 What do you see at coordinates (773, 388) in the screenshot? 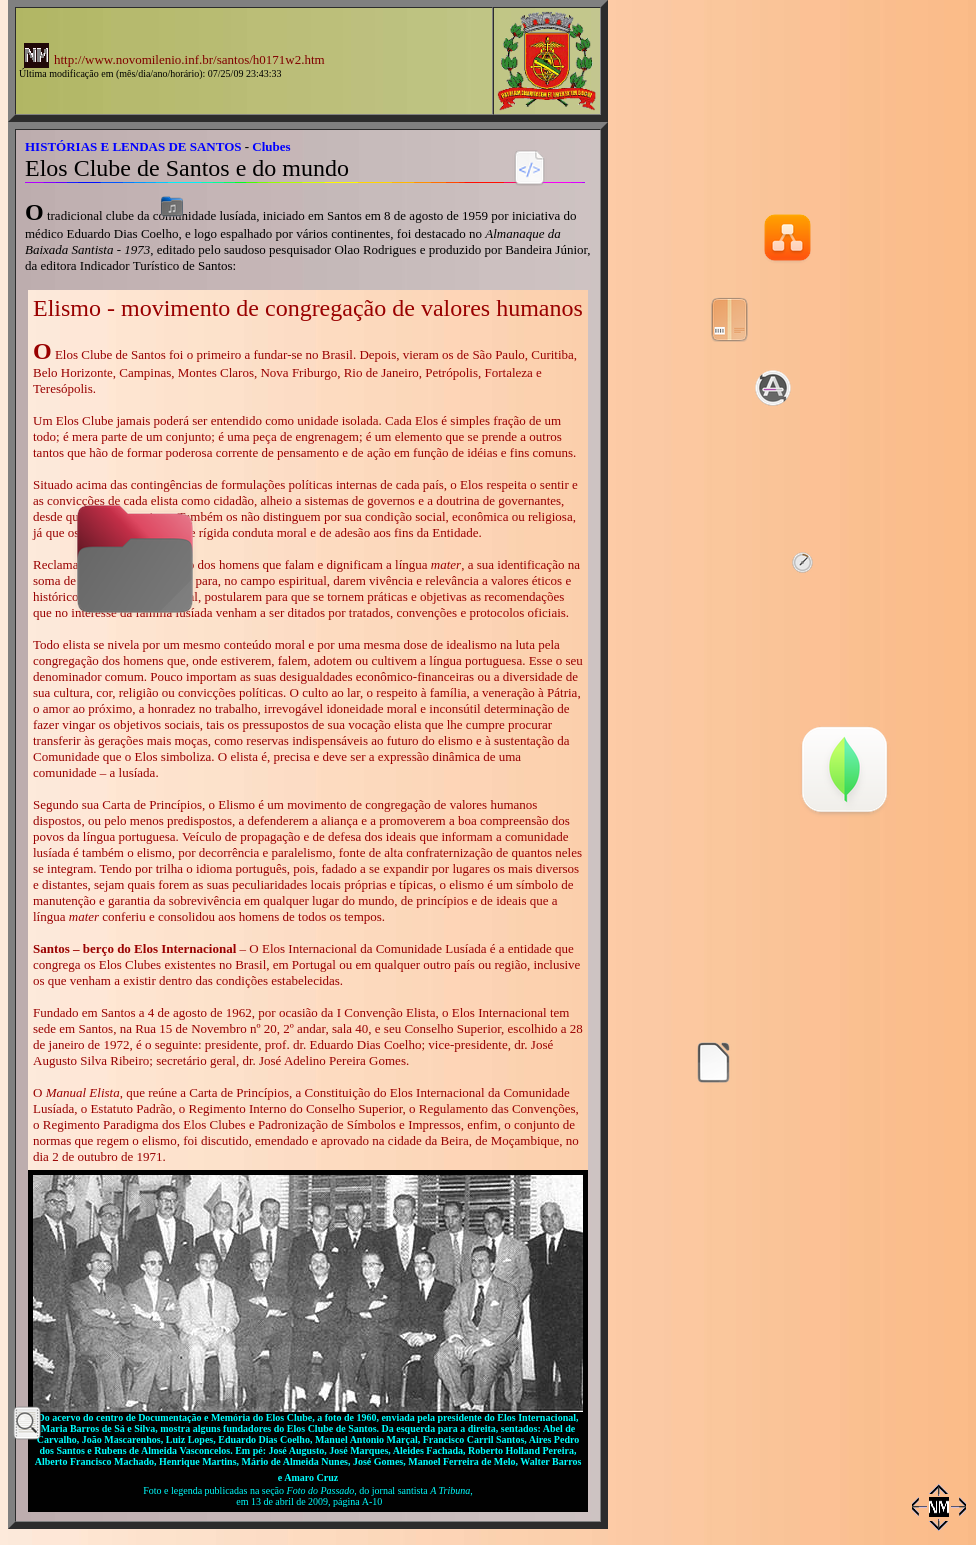
I see `check for available software updates` at bounding box center [773, 388].